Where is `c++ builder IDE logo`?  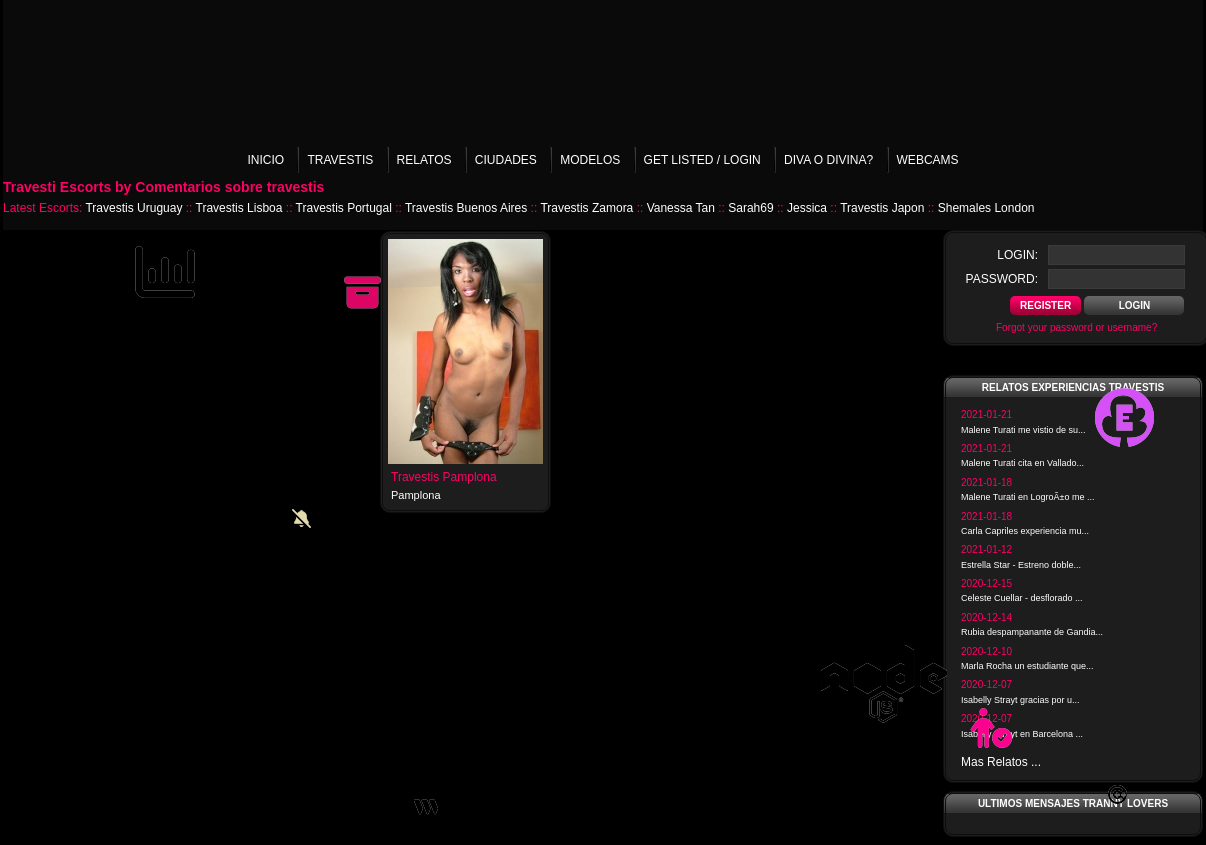
c++ builder IDE logo is located at coordinates (1117, 794).